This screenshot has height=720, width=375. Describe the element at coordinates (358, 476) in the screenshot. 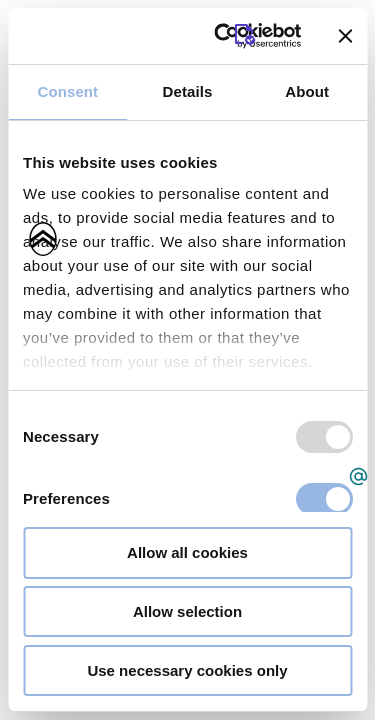

I see `compose a new email` at that location.